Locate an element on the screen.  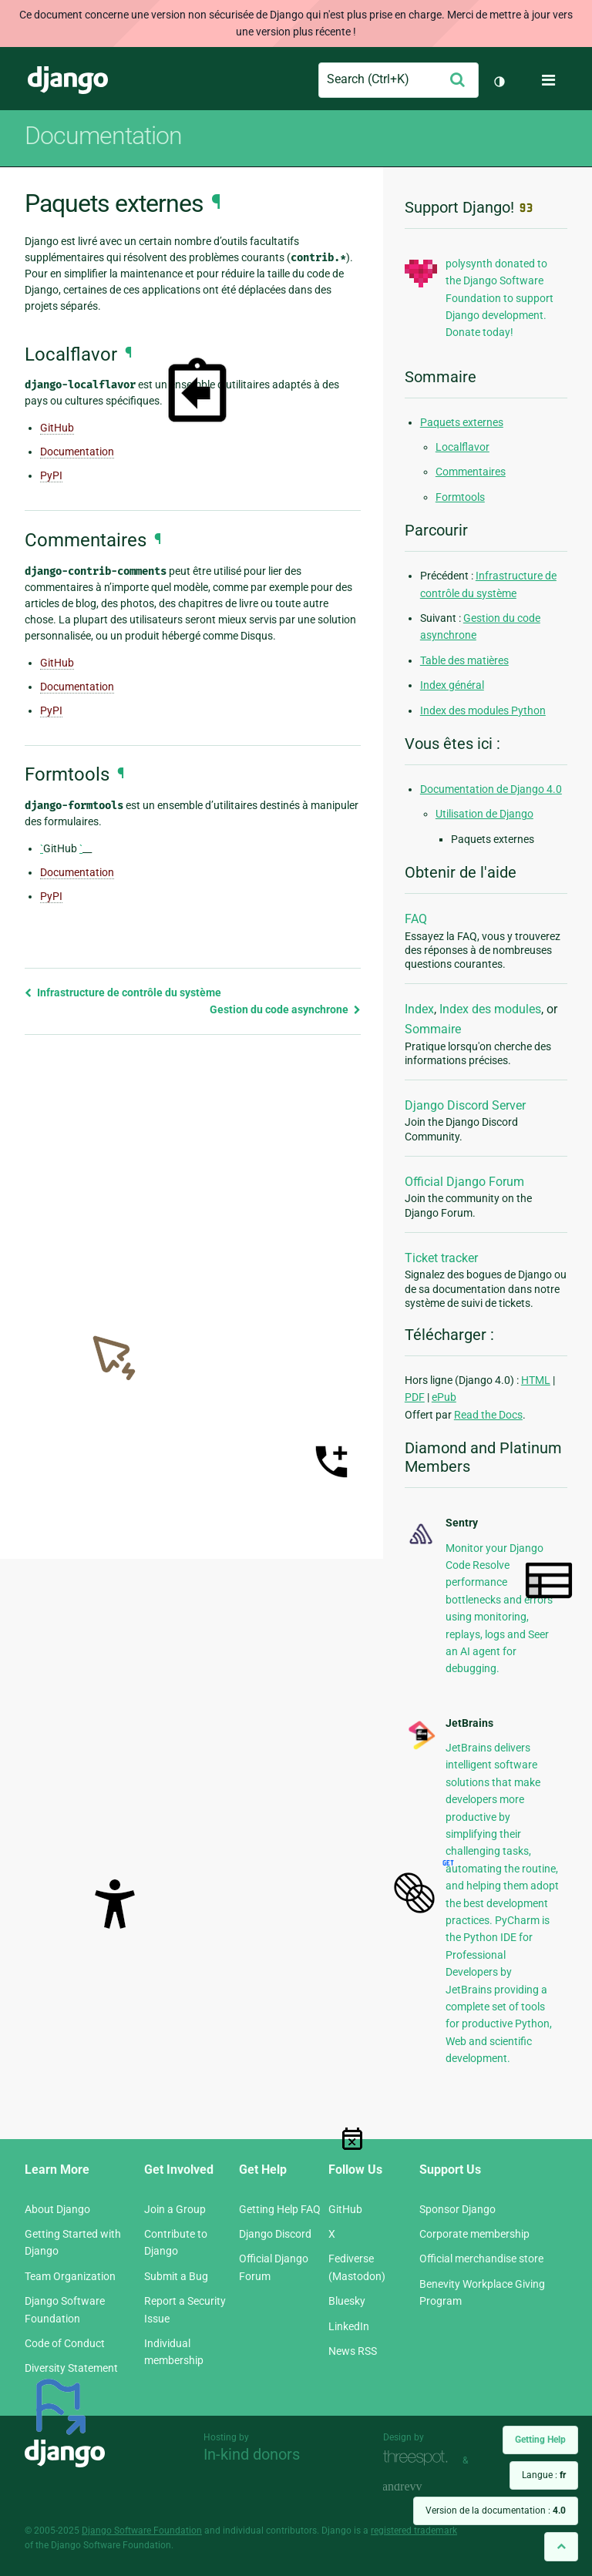
merge or combine selected elements is located at coordinates (414, 1893).